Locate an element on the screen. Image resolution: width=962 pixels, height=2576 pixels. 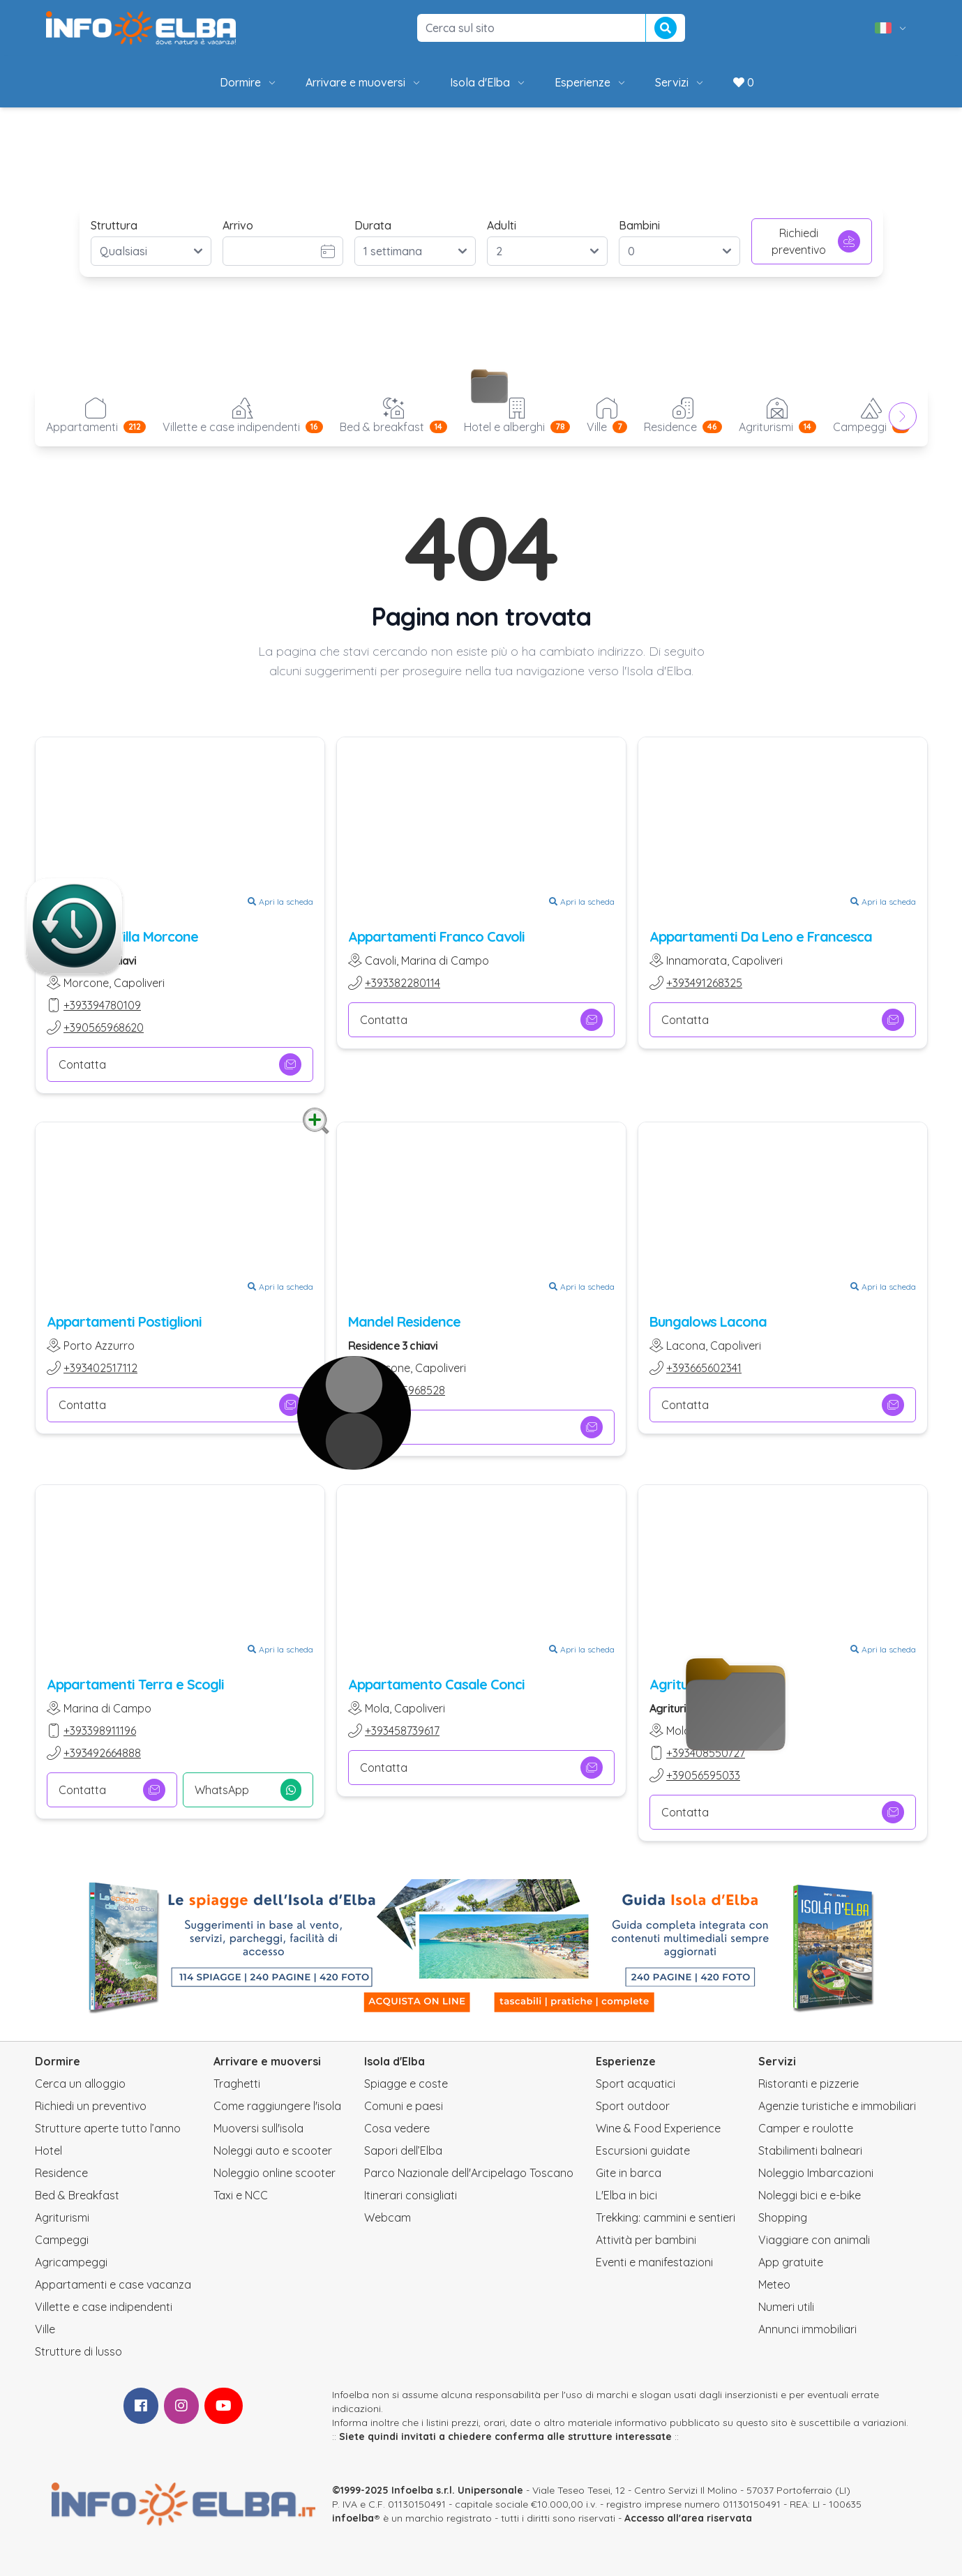
open Time Machine backup and restore utility is located at coordinates (74, 926).